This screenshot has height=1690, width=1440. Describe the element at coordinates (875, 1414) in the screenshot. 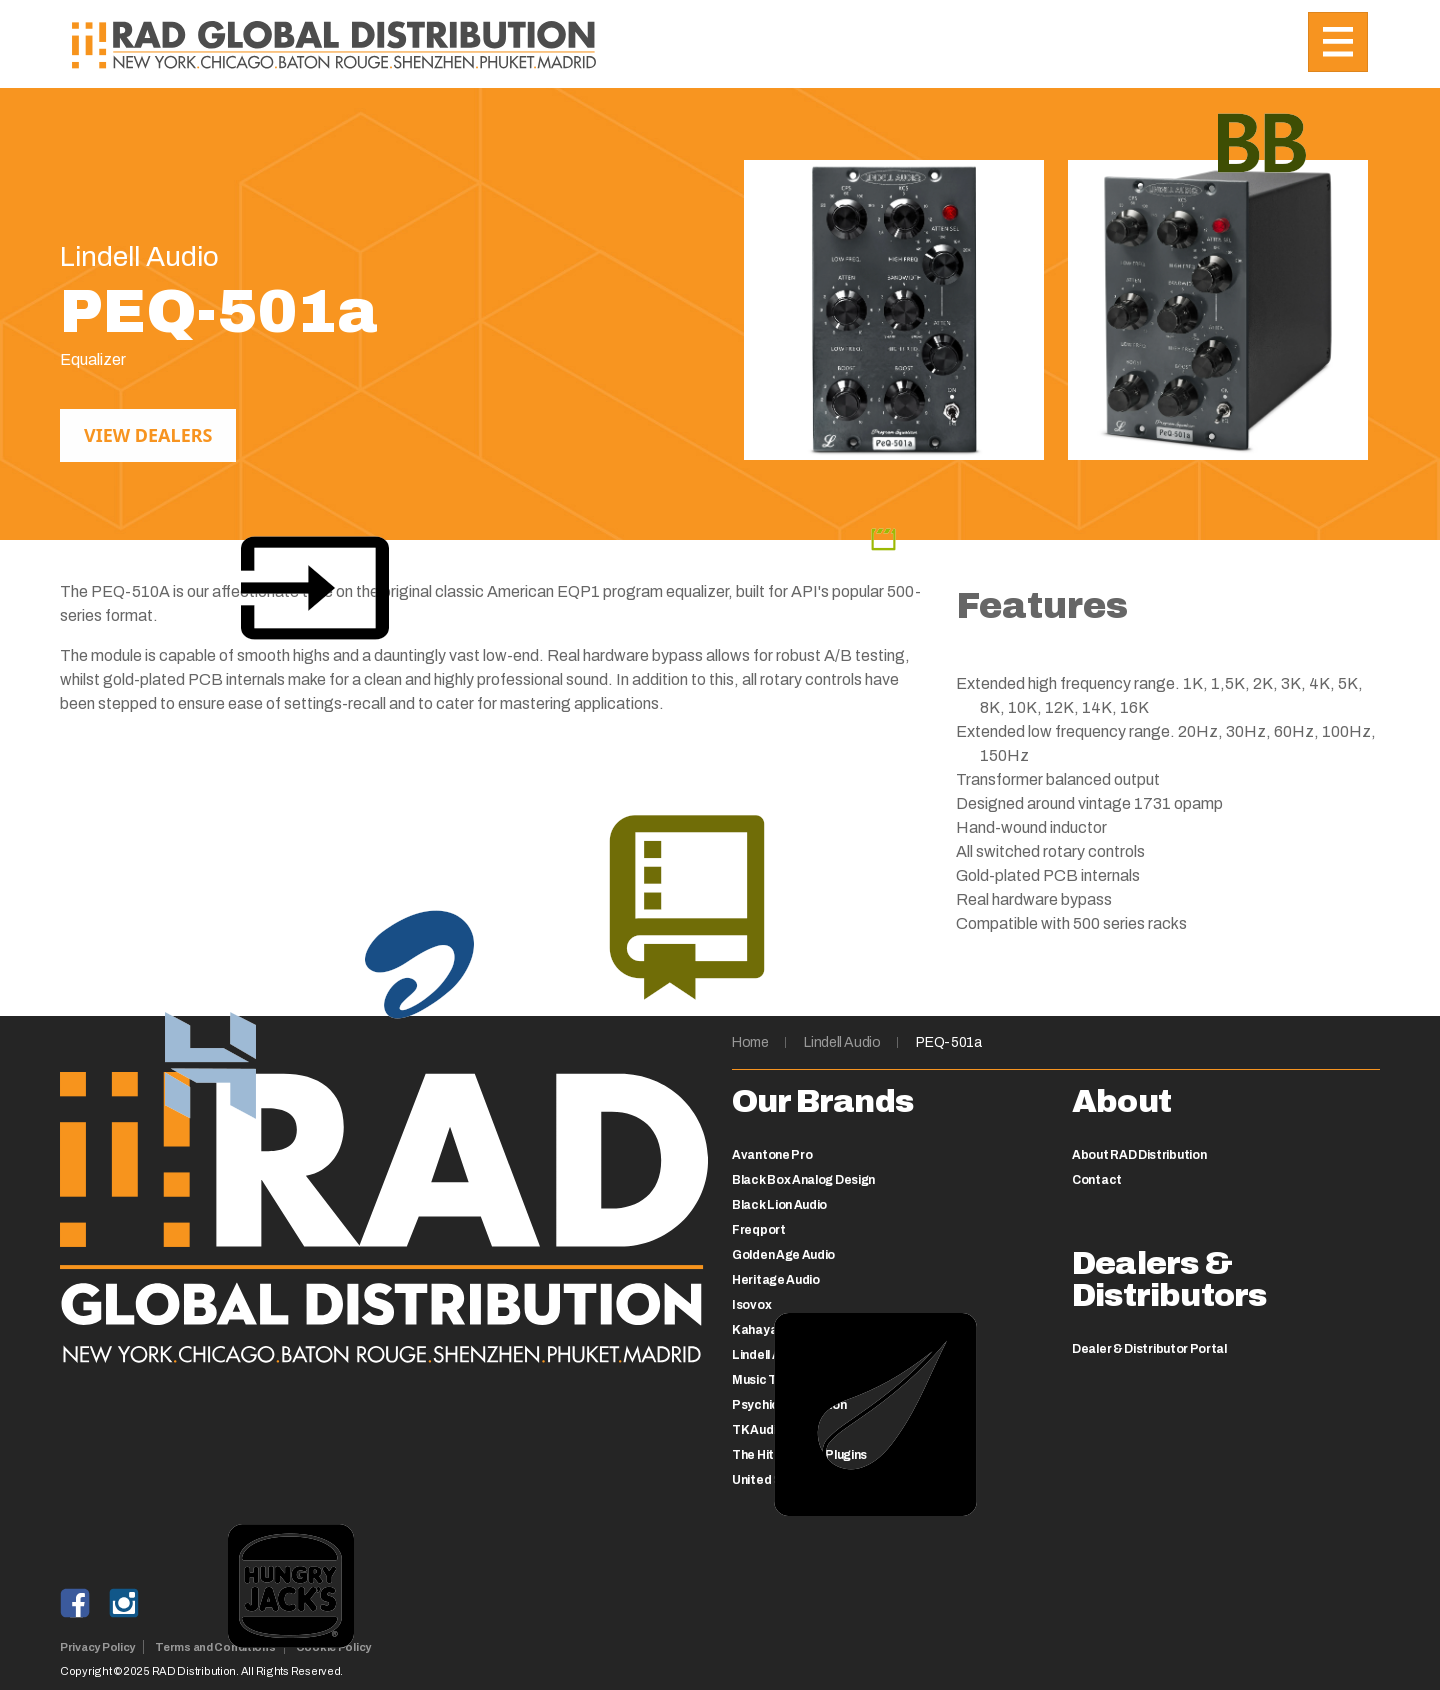

I see `thymeleaf java template engine logo` at that location.